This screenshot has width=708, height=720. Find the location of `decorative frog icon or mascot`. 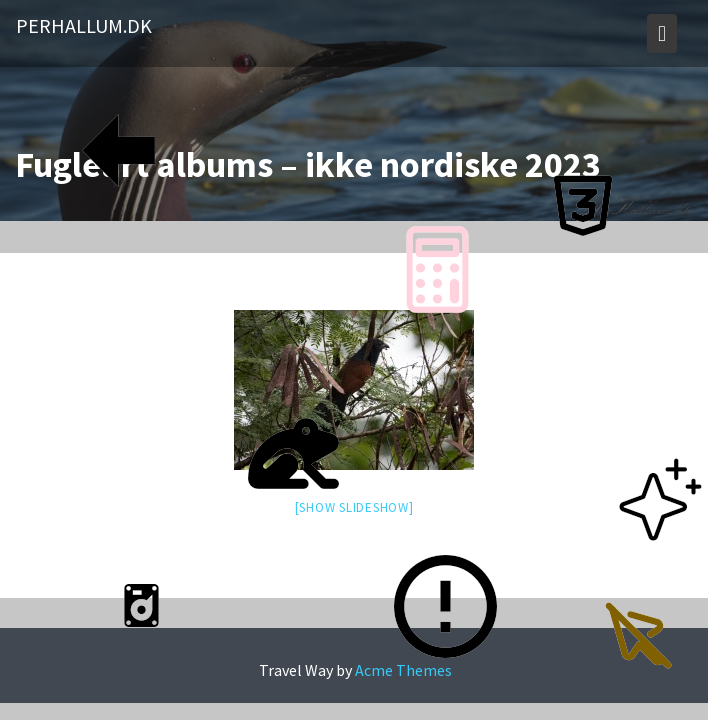

decorative frog icon or mascot is located at coordinates (293, 453).